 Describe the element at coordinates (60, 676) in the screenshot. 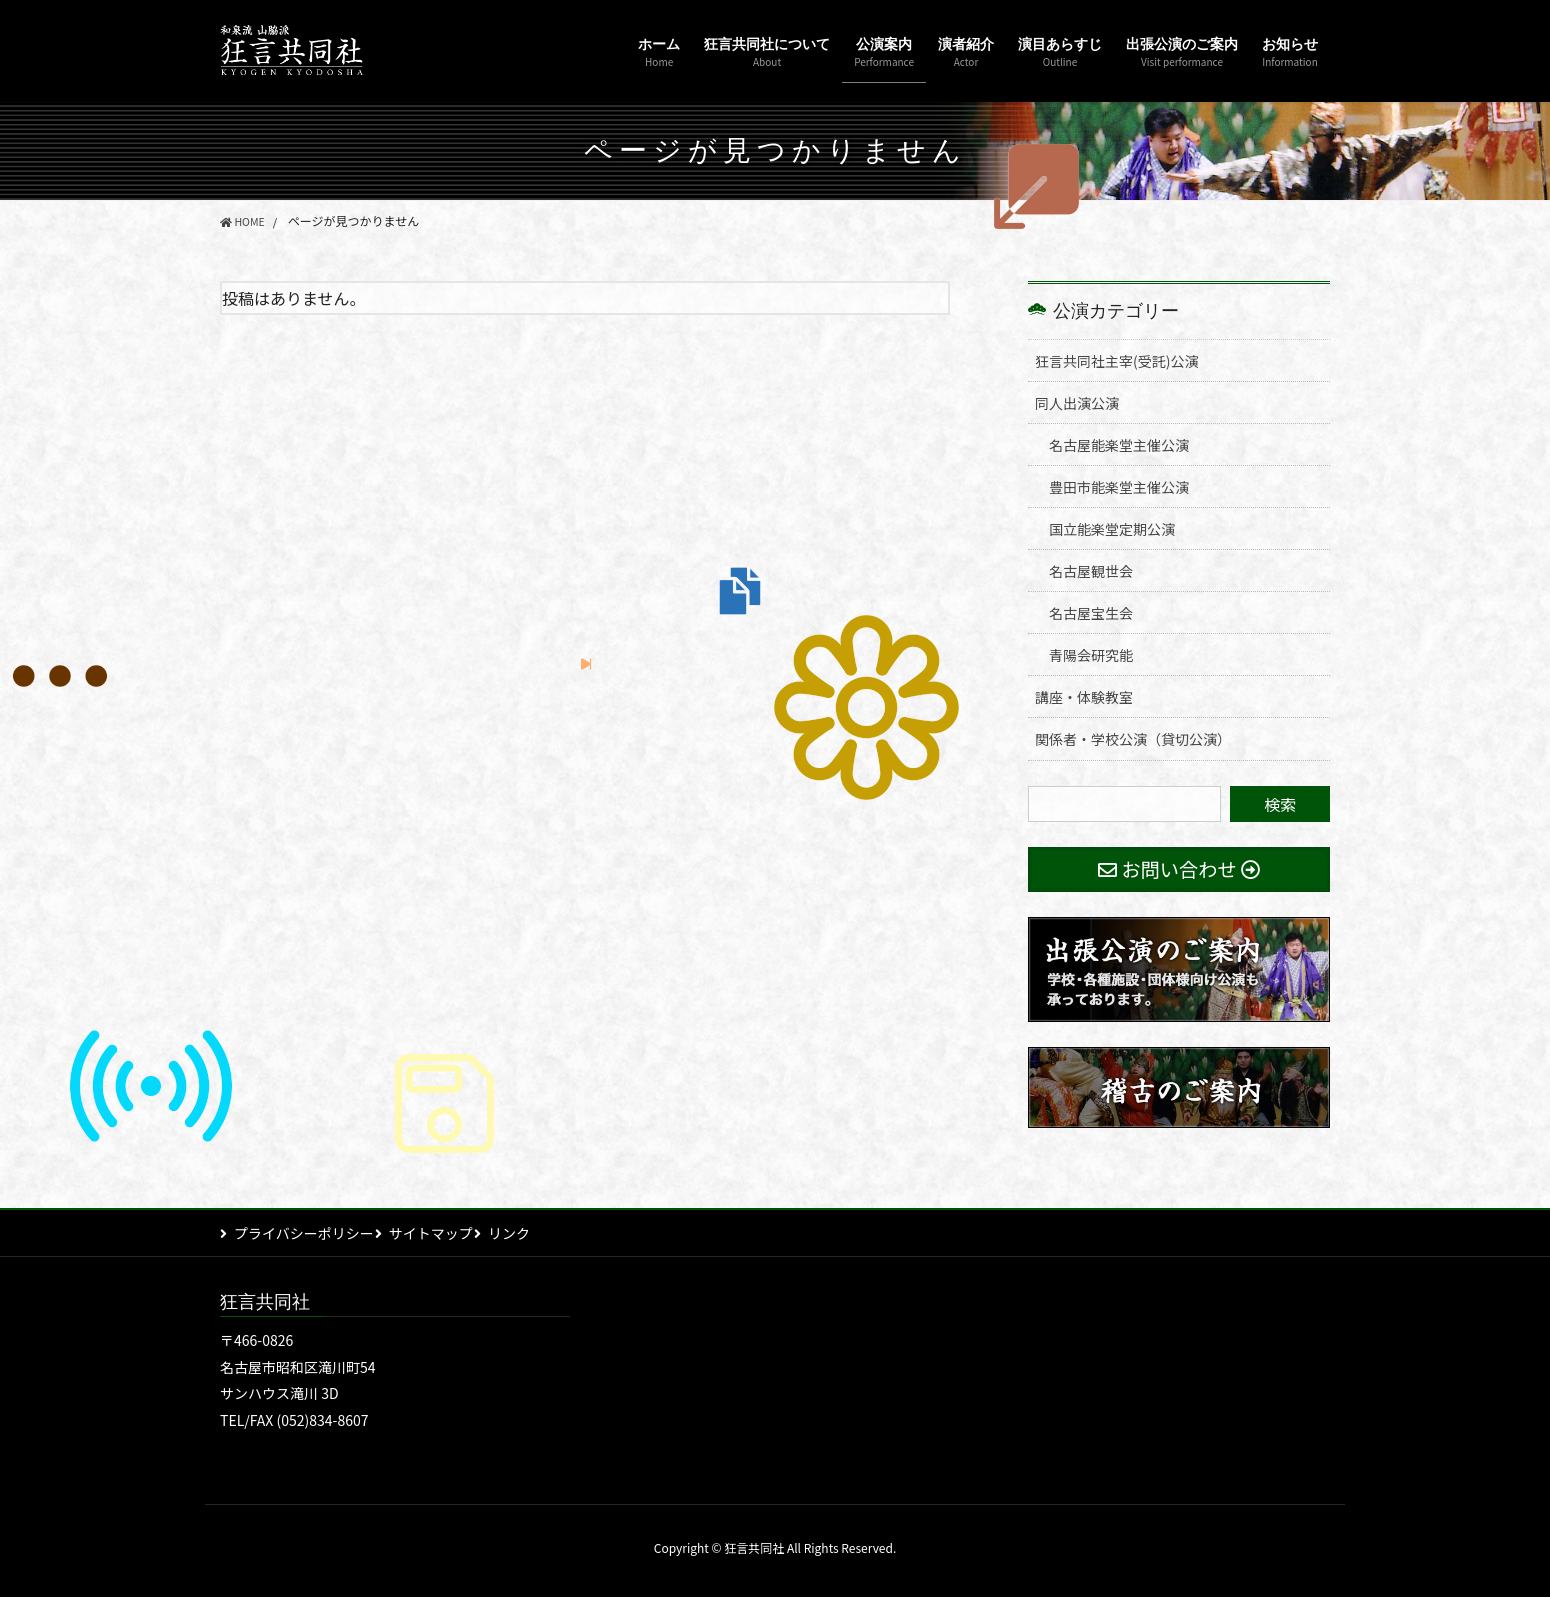

I see `access more options or actions` at that location.